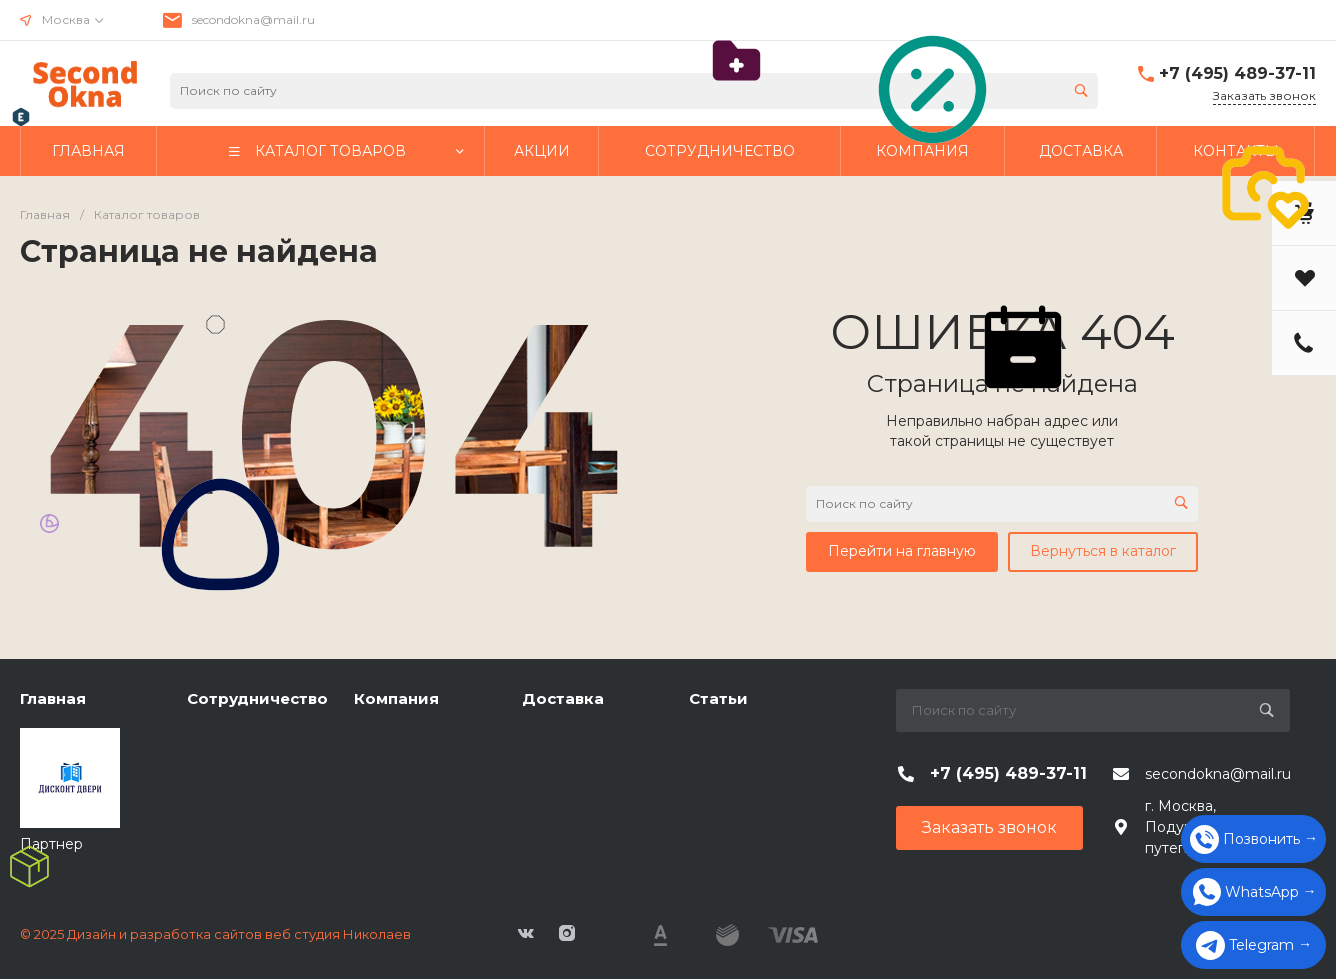 Image resolution: width=1336 pixels, height=979 pixels. I want to click on CoreOS brand logo, so click(49, 523).